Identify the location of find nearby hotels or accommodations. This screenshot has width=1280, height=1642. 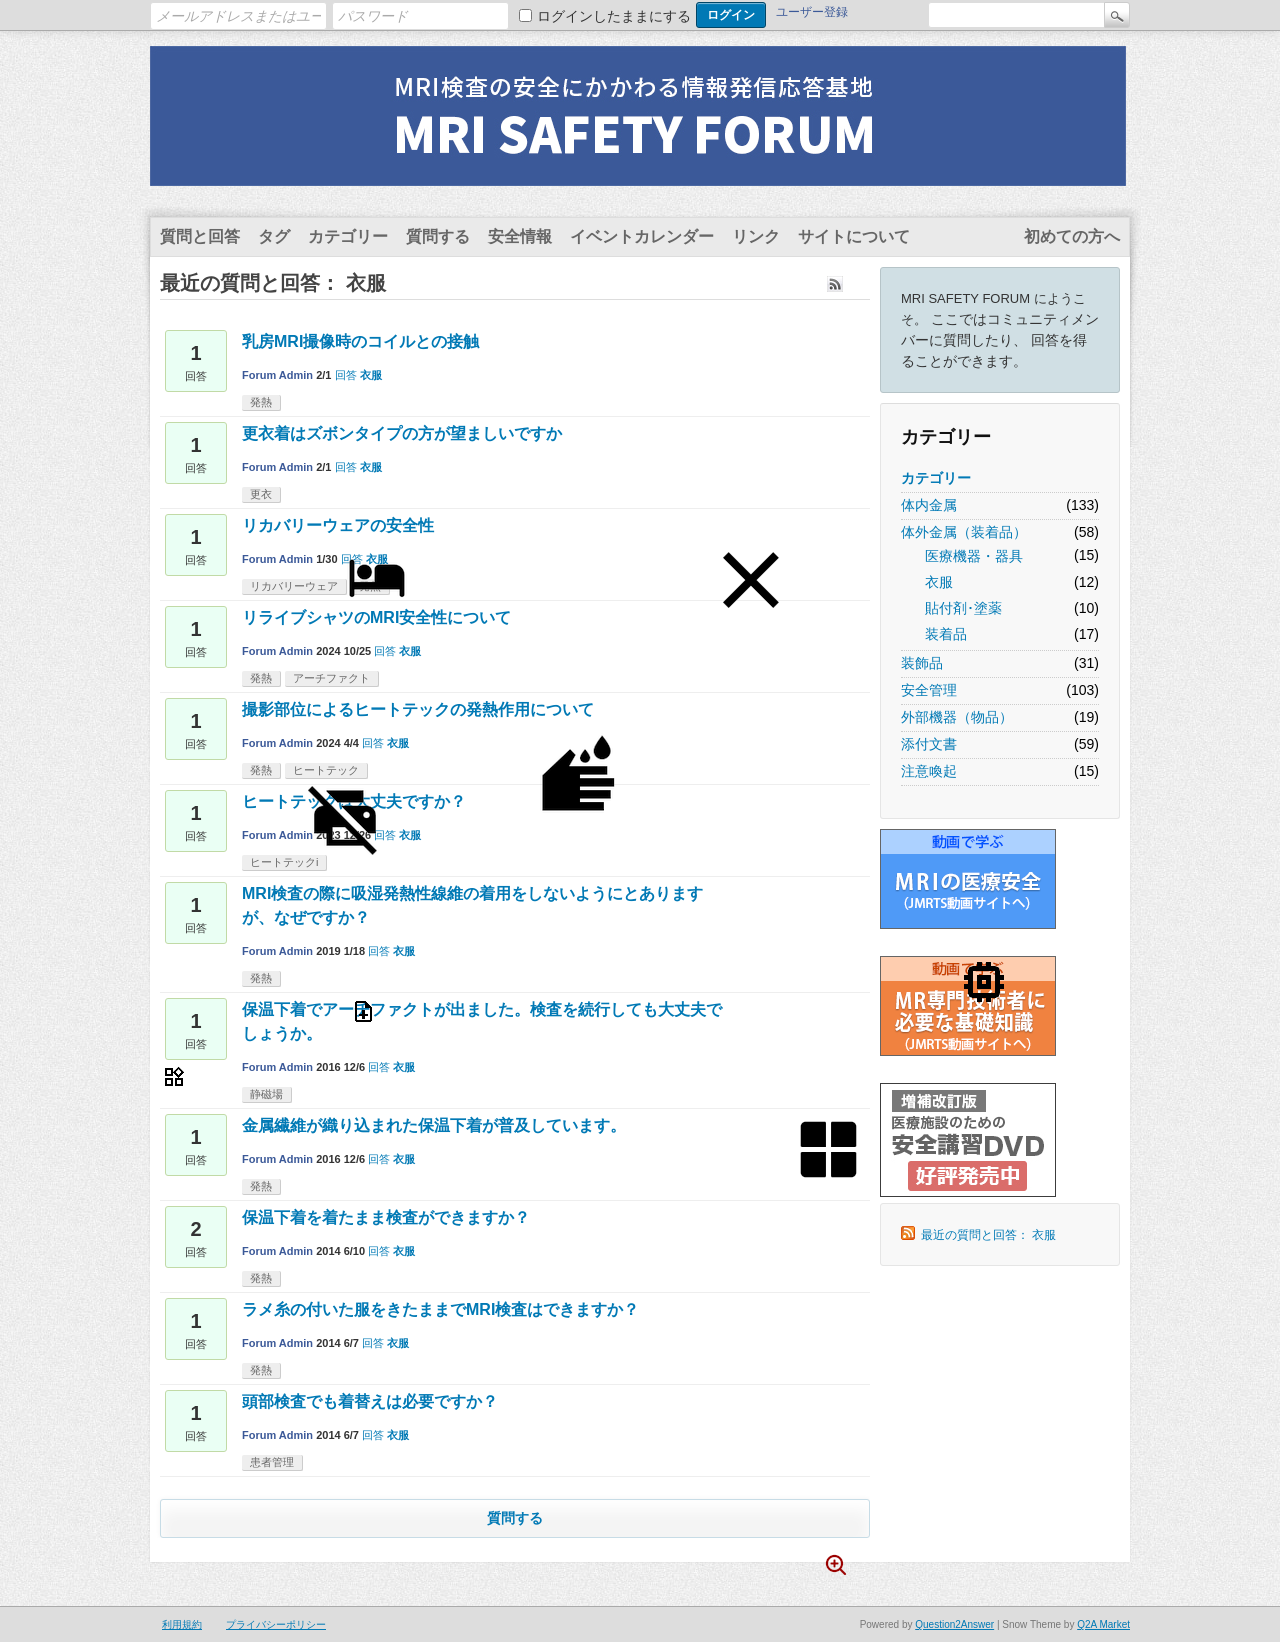
(377, 577).